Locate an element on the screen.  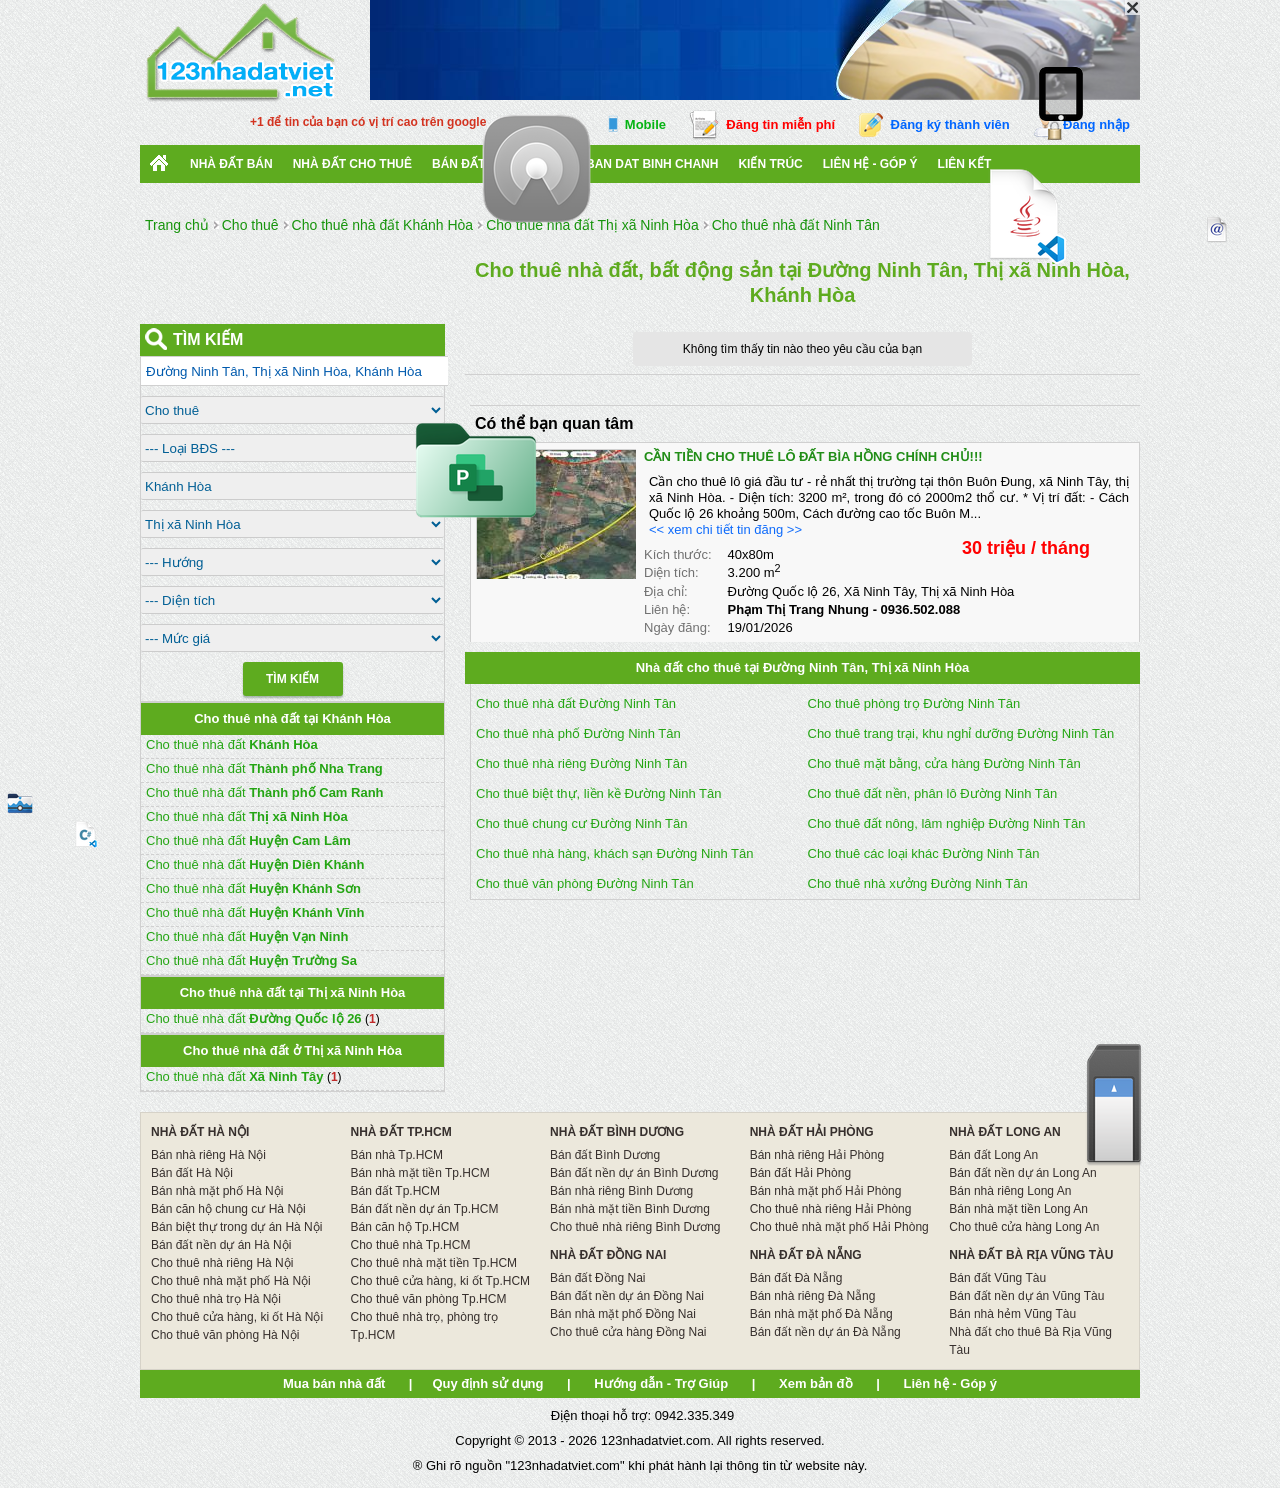
access your saved web bookmarks is located at coordinates (1217, 230).